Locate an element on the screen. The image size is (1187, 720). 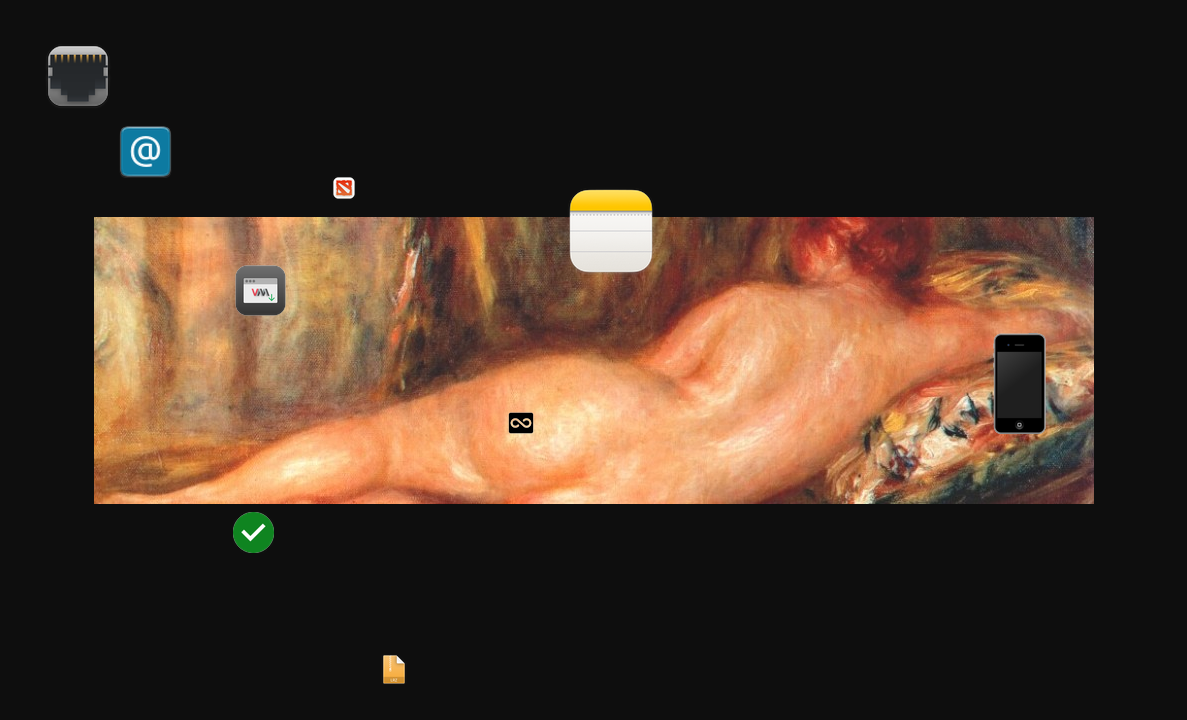
manage connected online accounts is located at coordinates (145, 151).